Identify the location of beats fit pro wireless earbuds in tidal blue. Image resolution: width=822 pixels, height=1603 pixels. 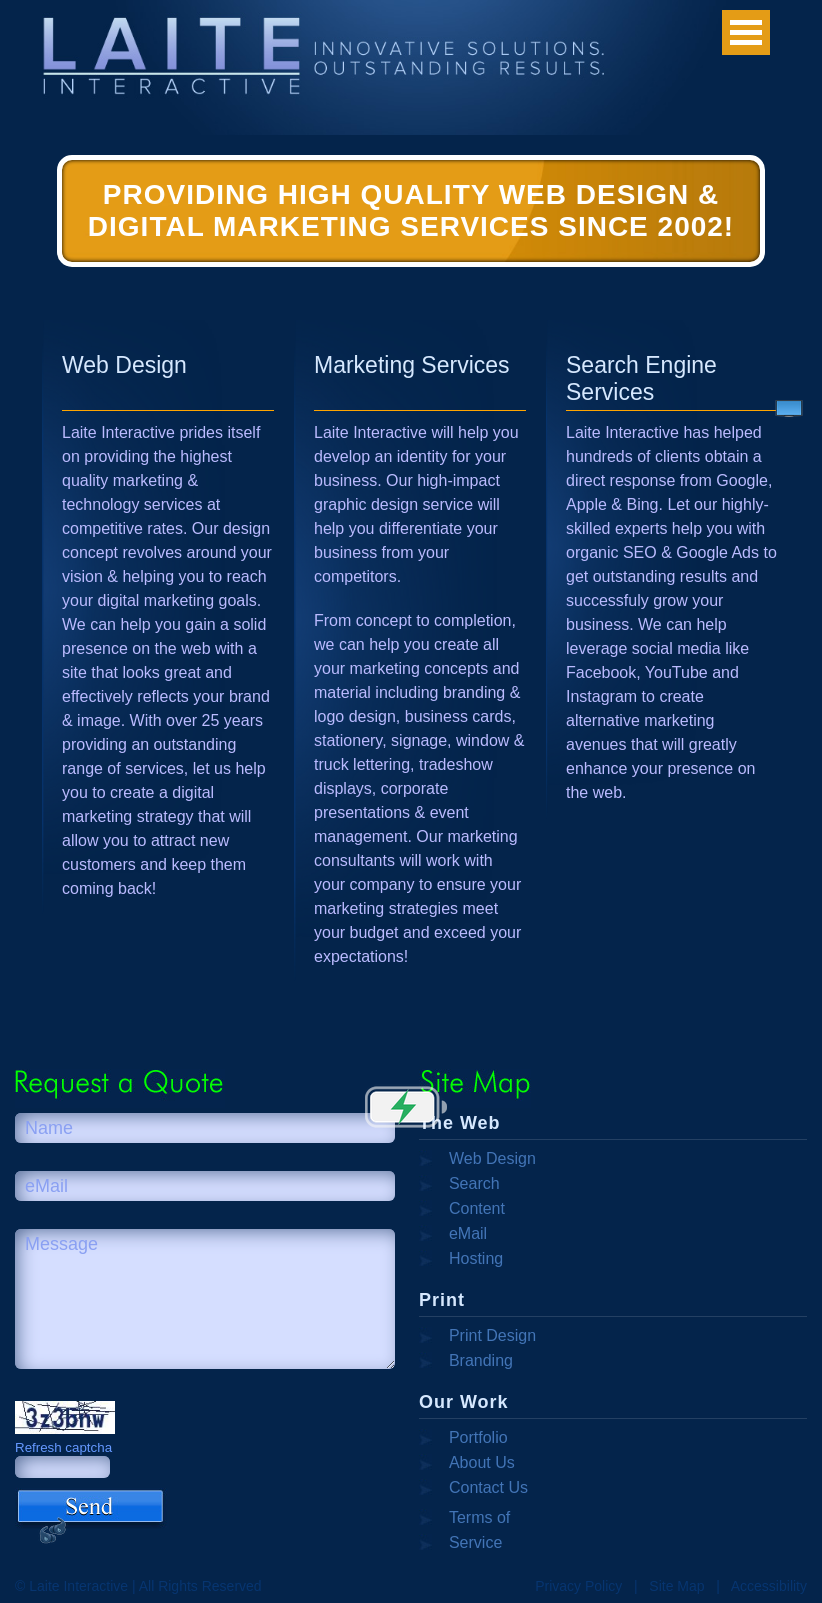
(52, 1530).